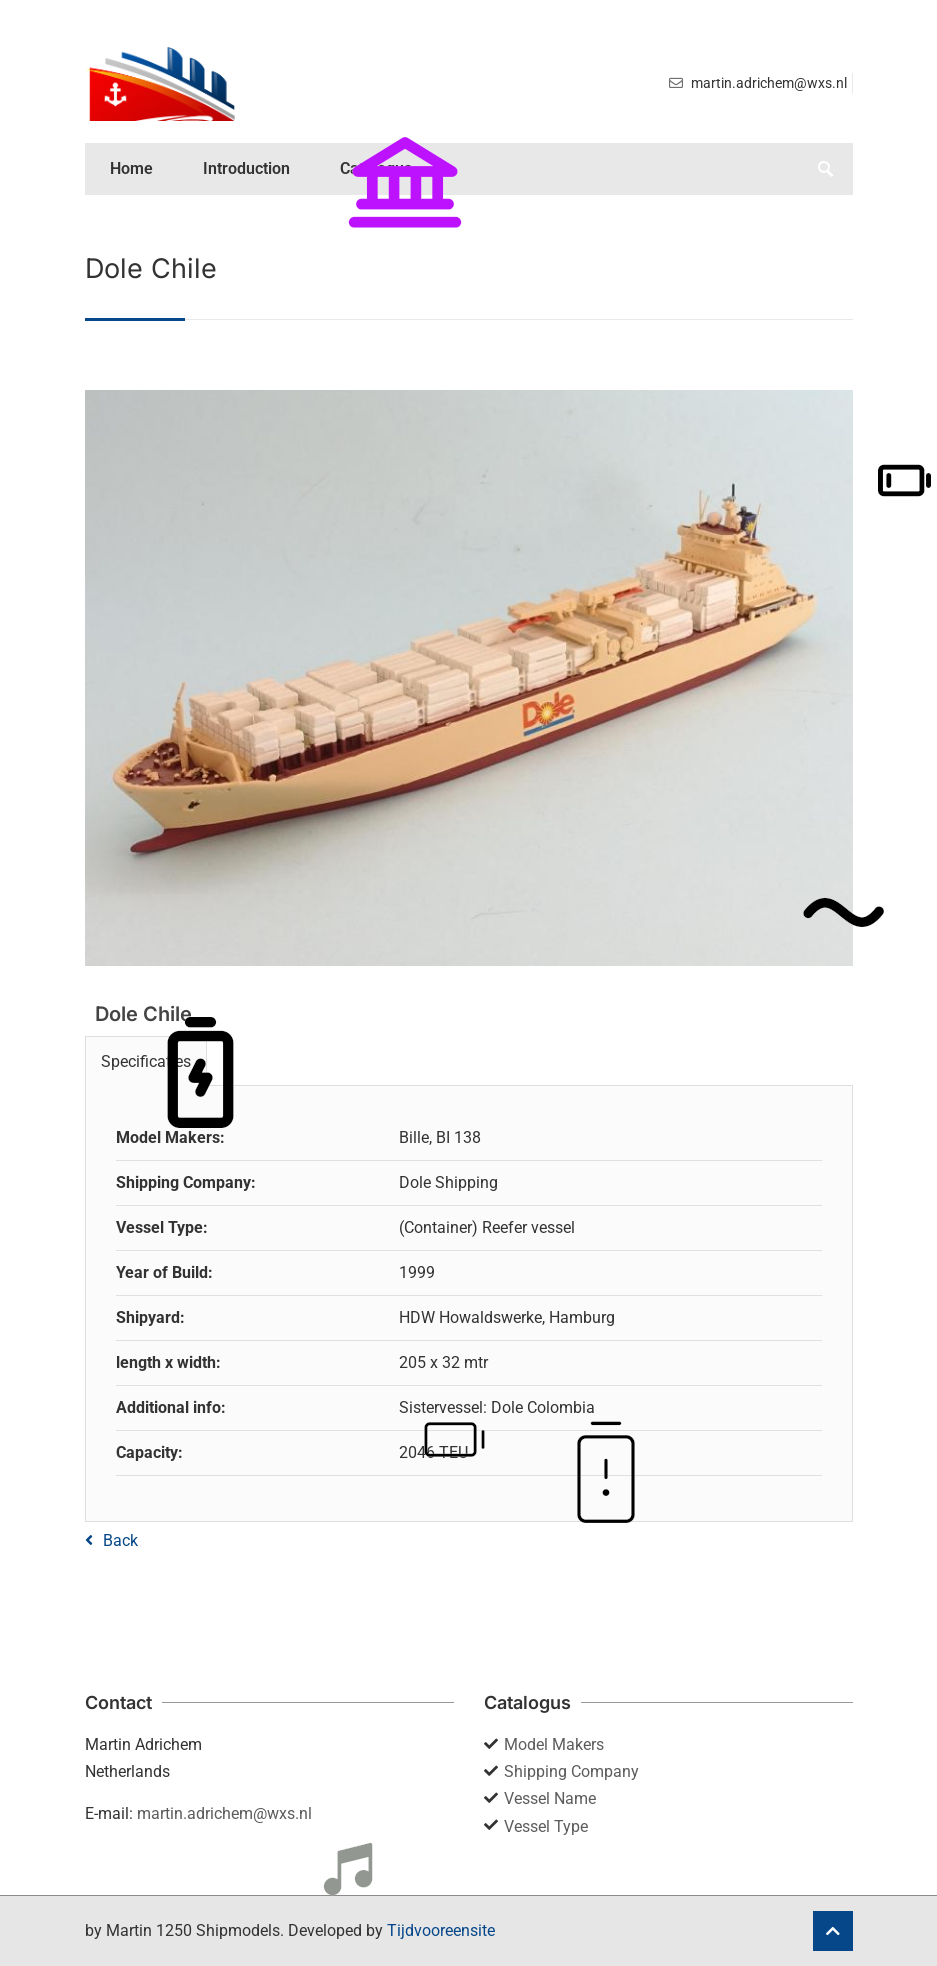 Image resolution: width=937 pixels, height=1966 pixels. I want to click on indicates low battery level, so click(904, 480).